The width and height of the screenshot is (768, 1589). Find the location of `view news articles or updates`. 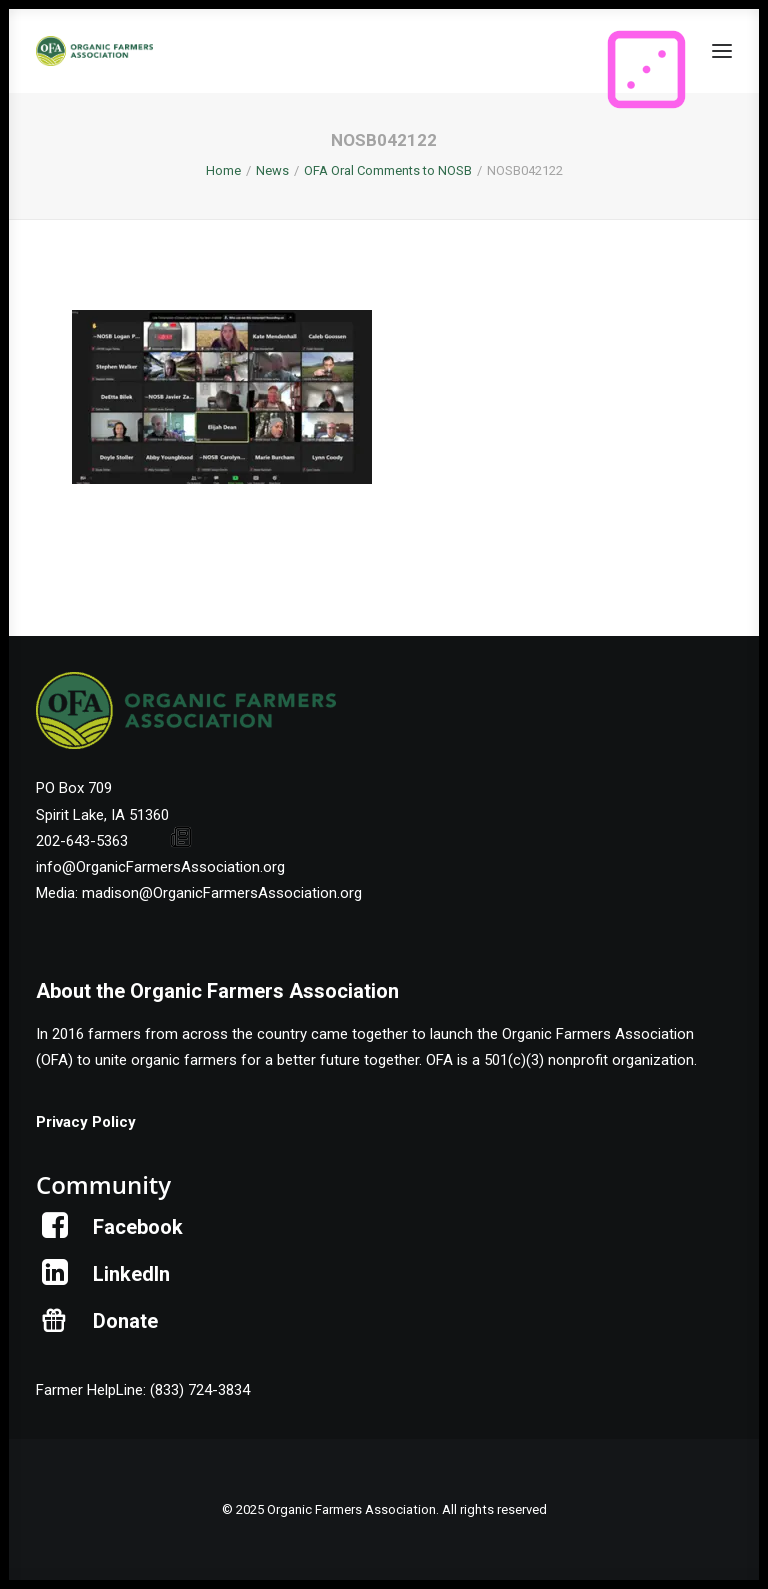

view news articles or updates is located at coordinates (181, 837).